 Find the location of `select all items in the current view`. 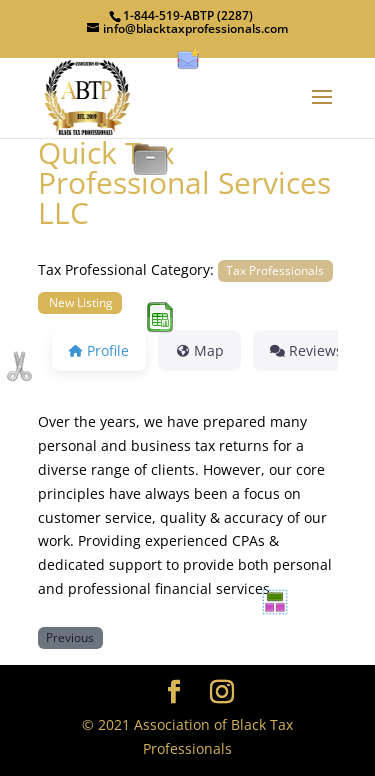

select all items in the current view is located at coordinates (275, 602).